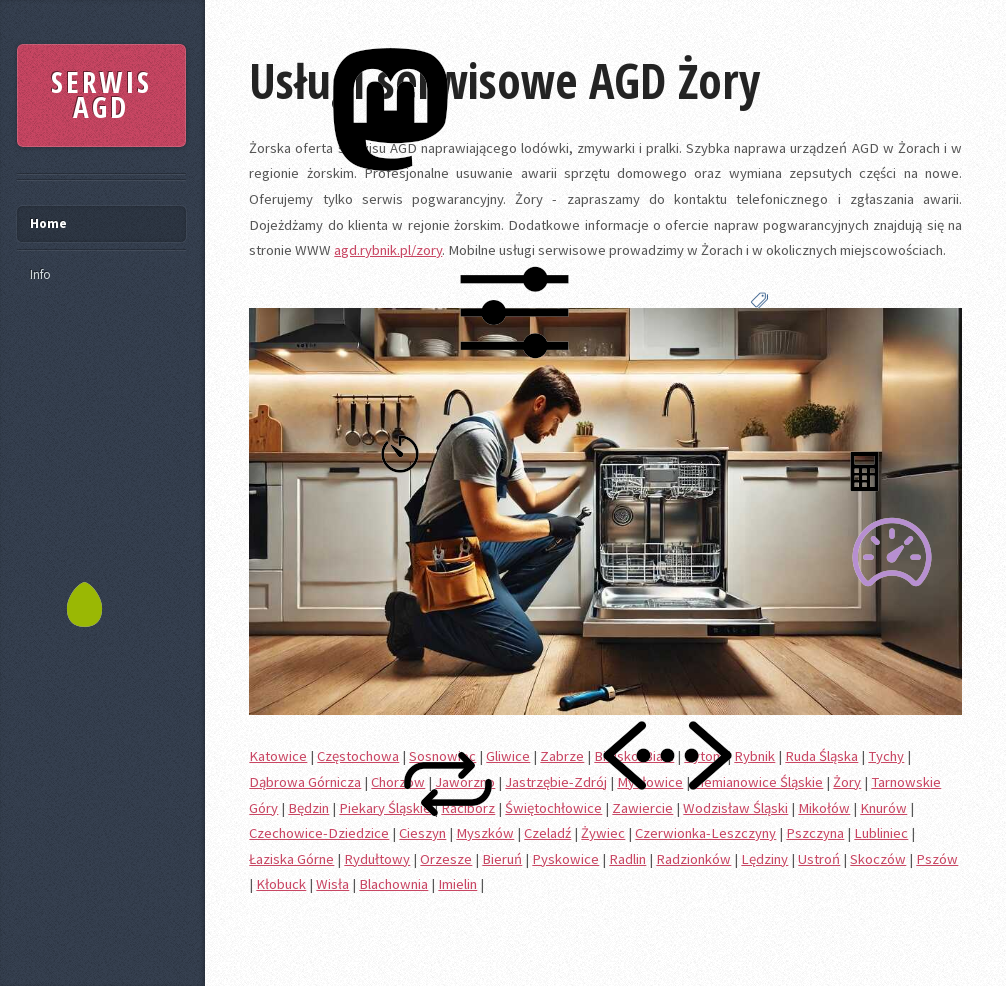 The width and height of the screenshot is (1006, 986). What do you see at coordinates (892, 552) in the screenshot?
I see `view performance or speed metrics` at bounding box center [892, 552].